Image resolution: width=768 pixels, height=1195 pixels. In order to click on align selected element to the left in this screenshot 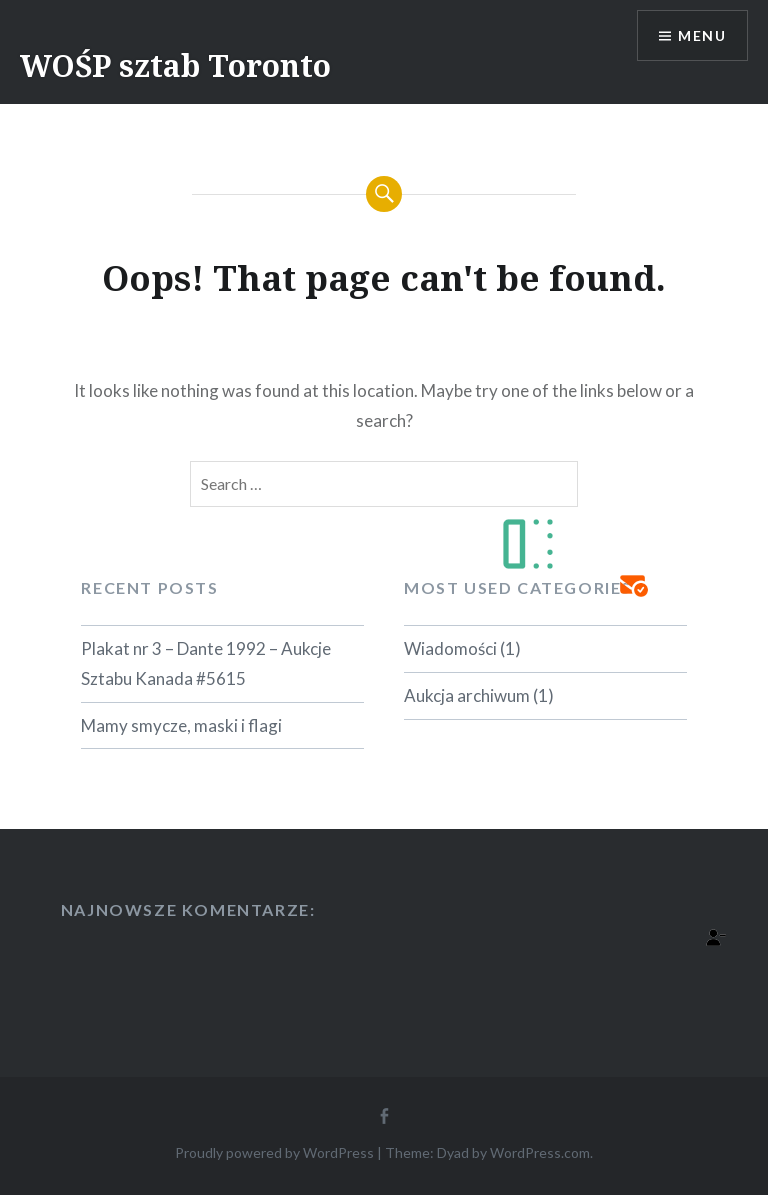, I will do `click(528, 544)`.